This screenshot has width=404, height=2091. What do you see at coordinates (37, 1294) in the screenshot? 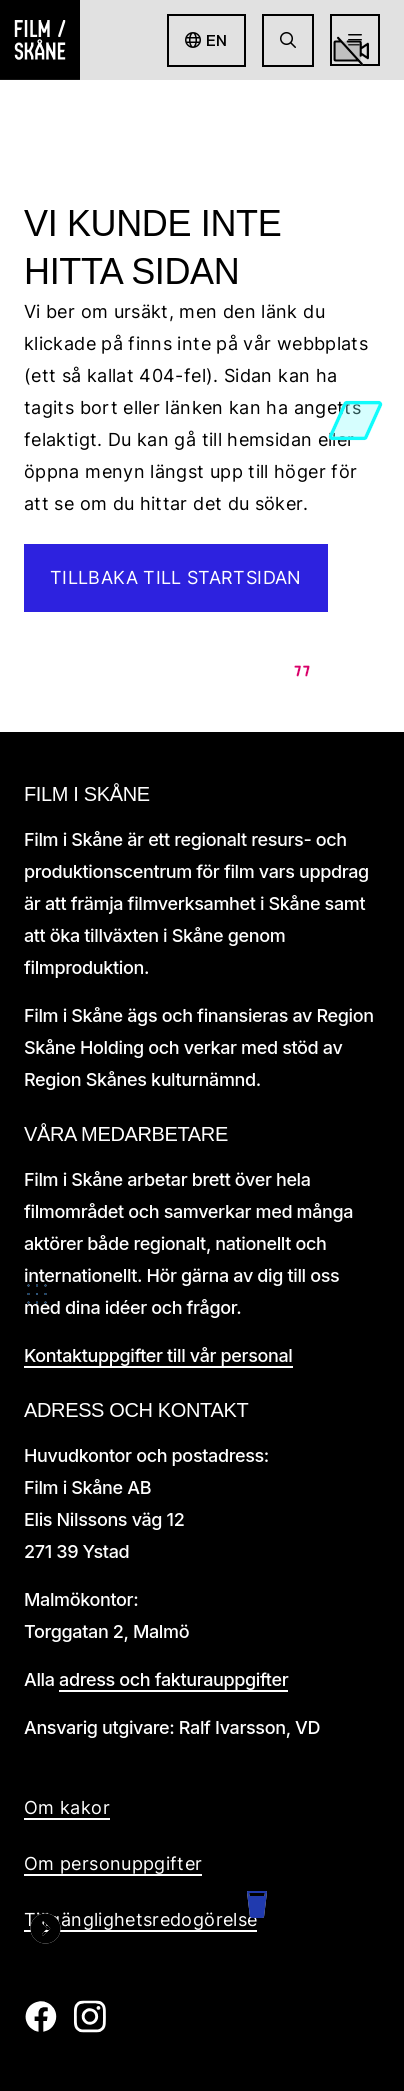
I see `open app drawer or launcher menu` at bounding box center [37, 1294].